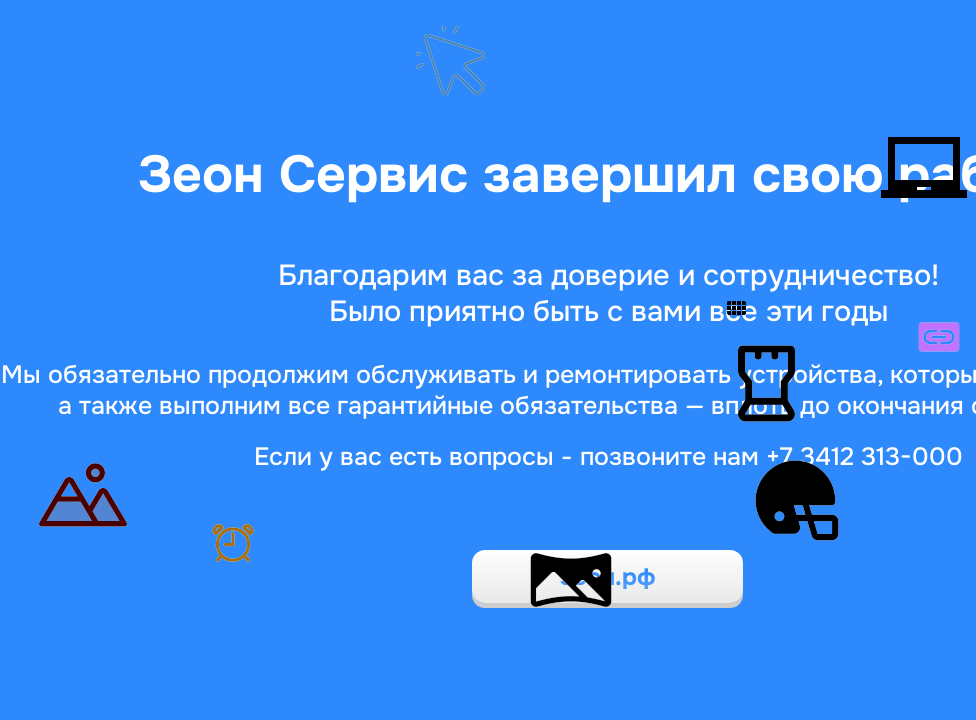  Describe the element at coordinates (454, 64) in the screenshot. I see `click or tap to interact` at that location.